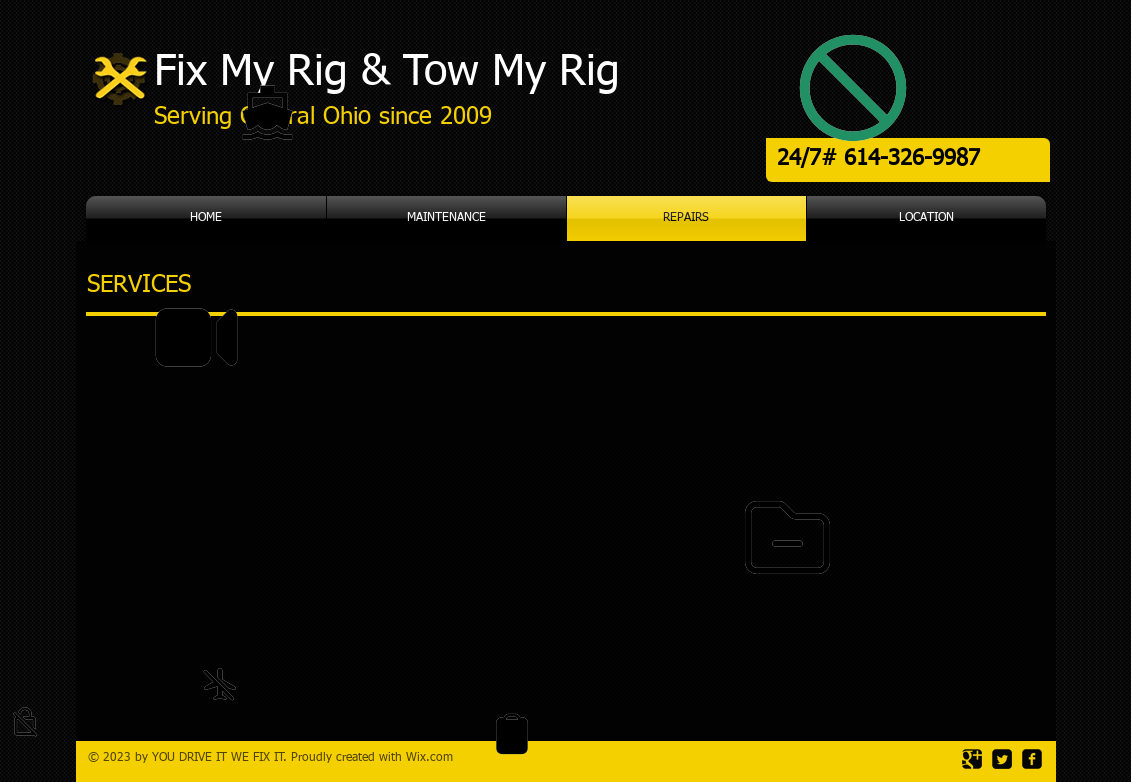  I want to click on get directions by ferry or boat, so click(267, 112).